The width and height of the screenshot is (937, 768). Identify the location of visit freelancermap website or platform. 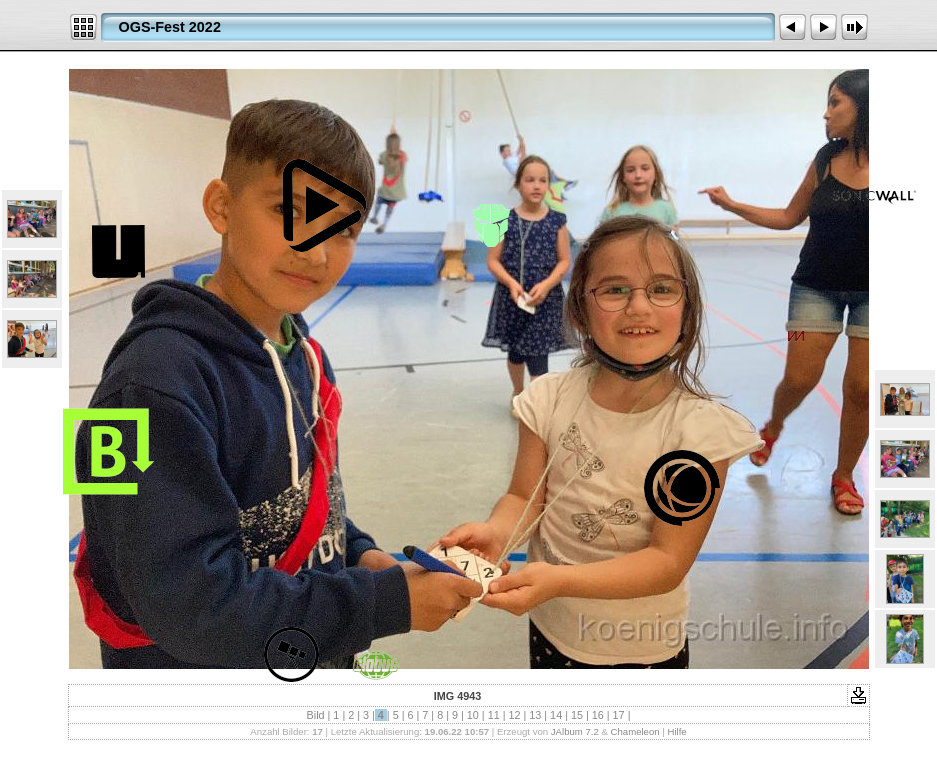
(682, 488).